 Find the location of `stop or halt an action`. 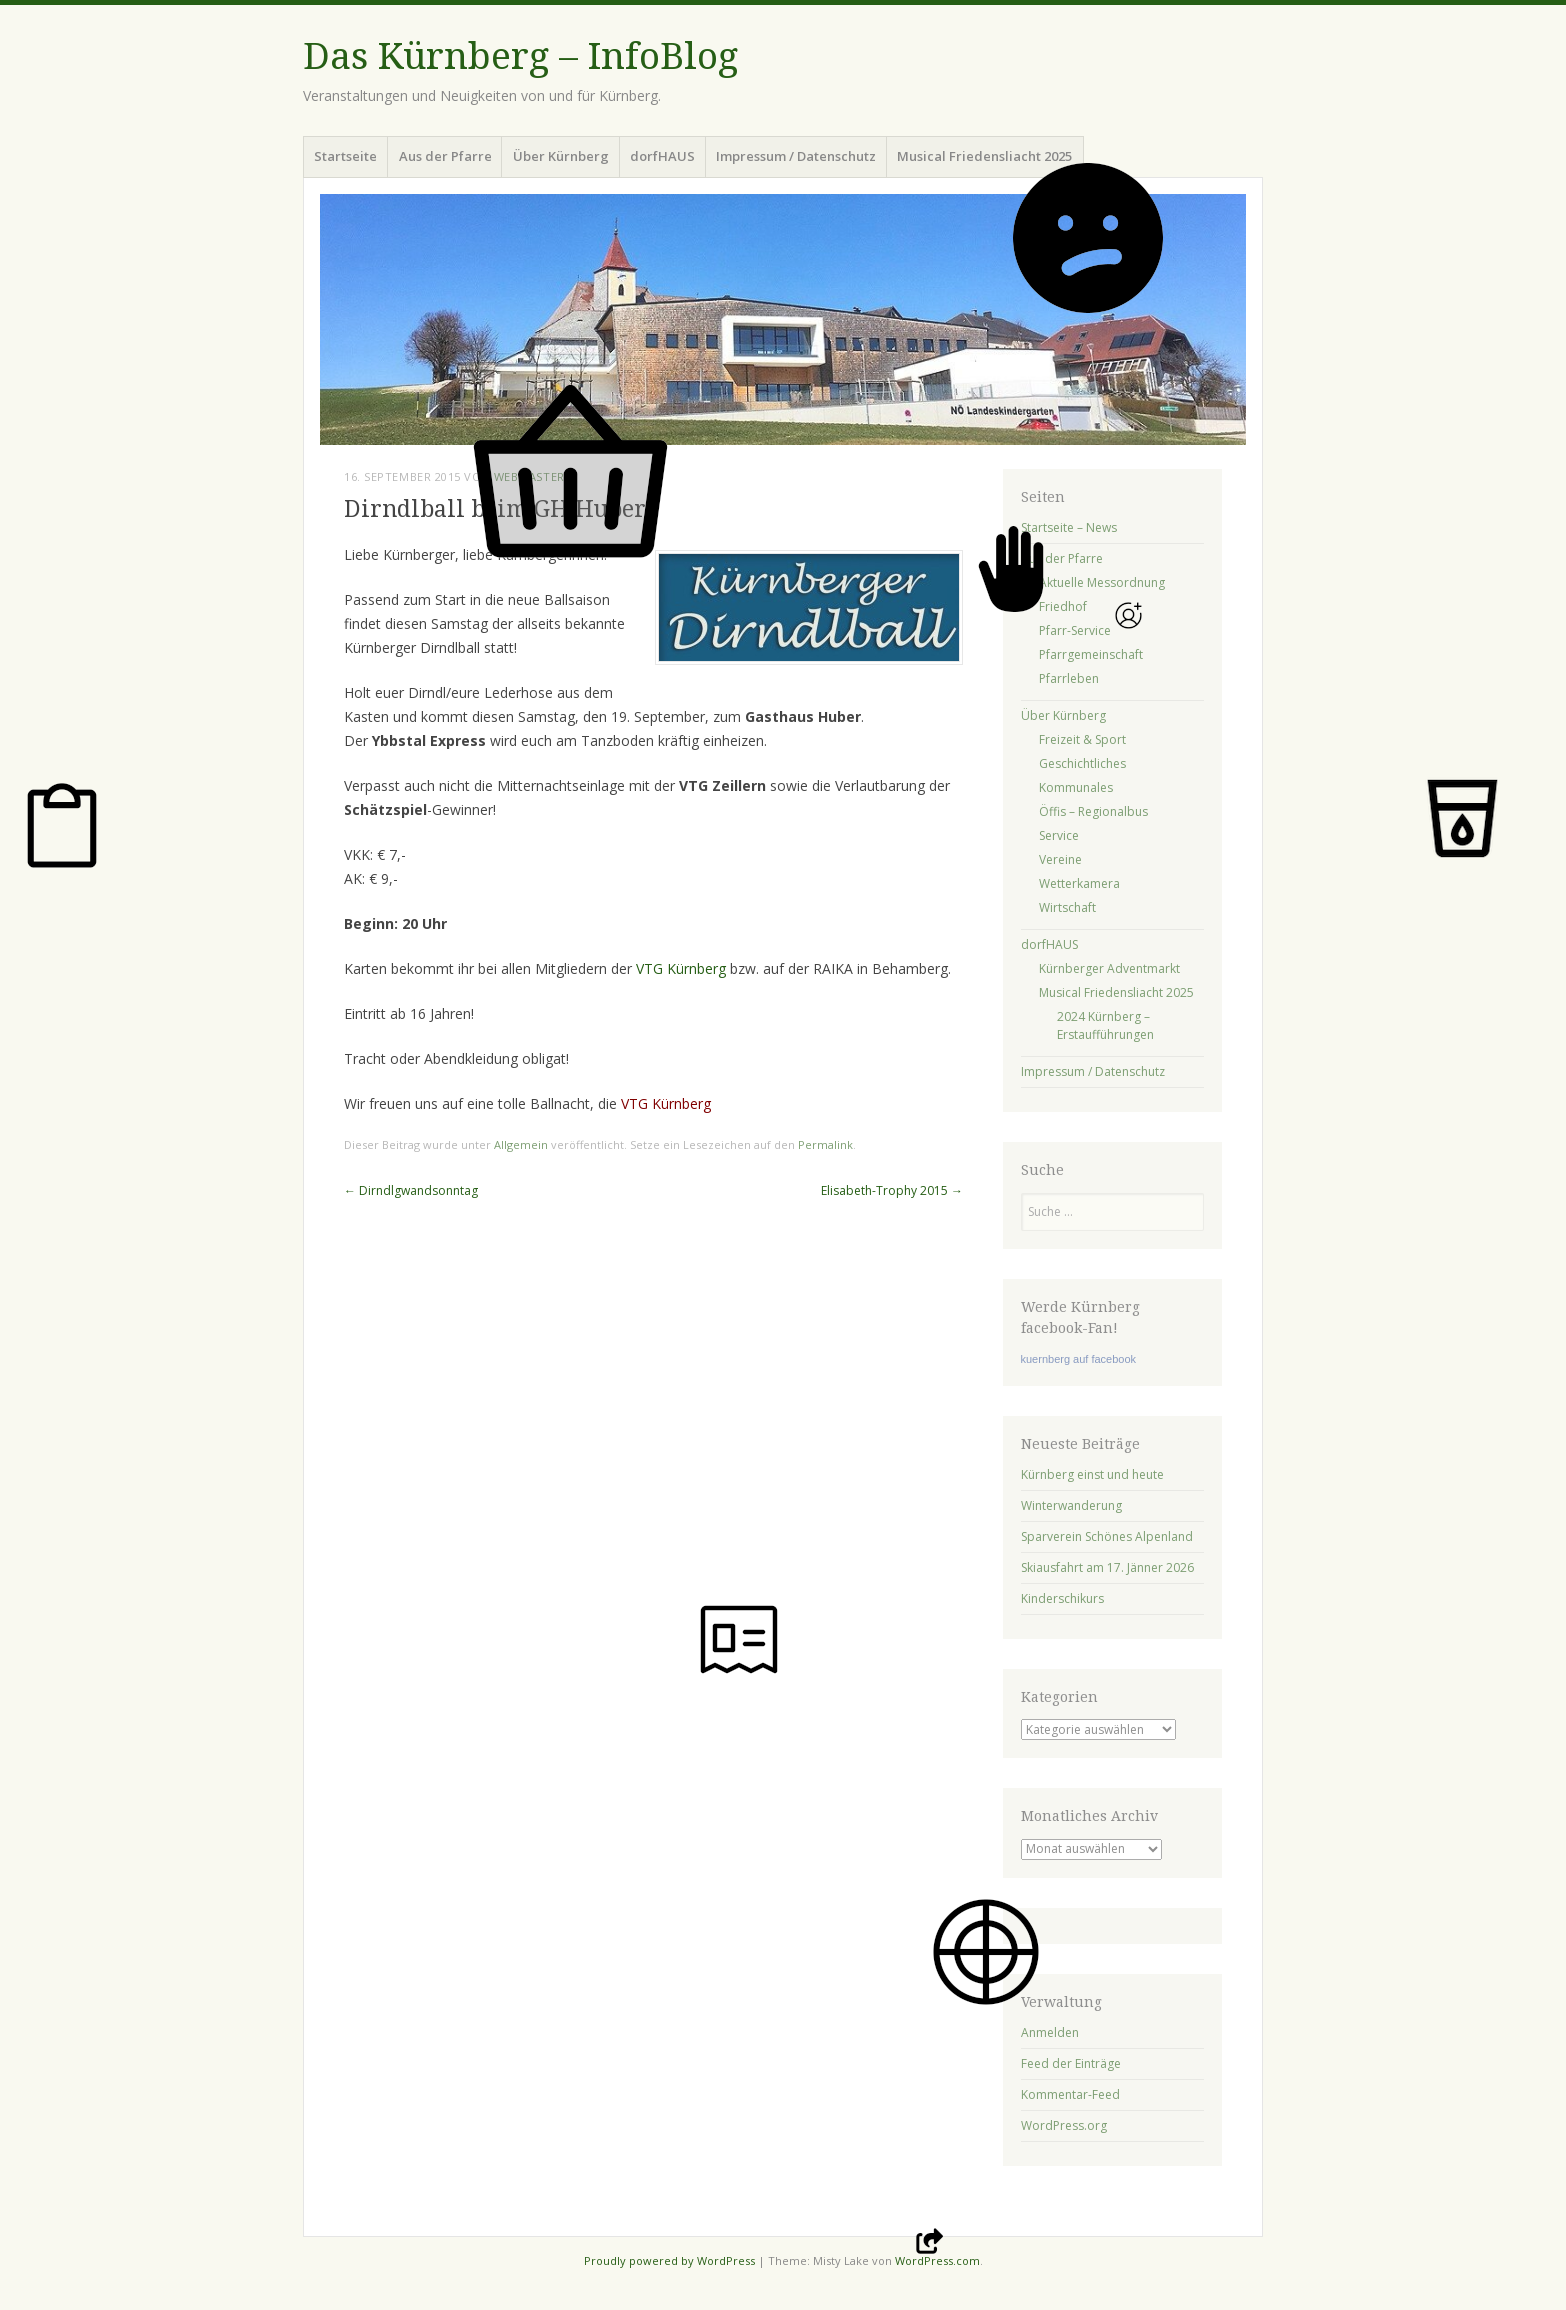

stop or halt an action is located at coordinates (1011, 569).